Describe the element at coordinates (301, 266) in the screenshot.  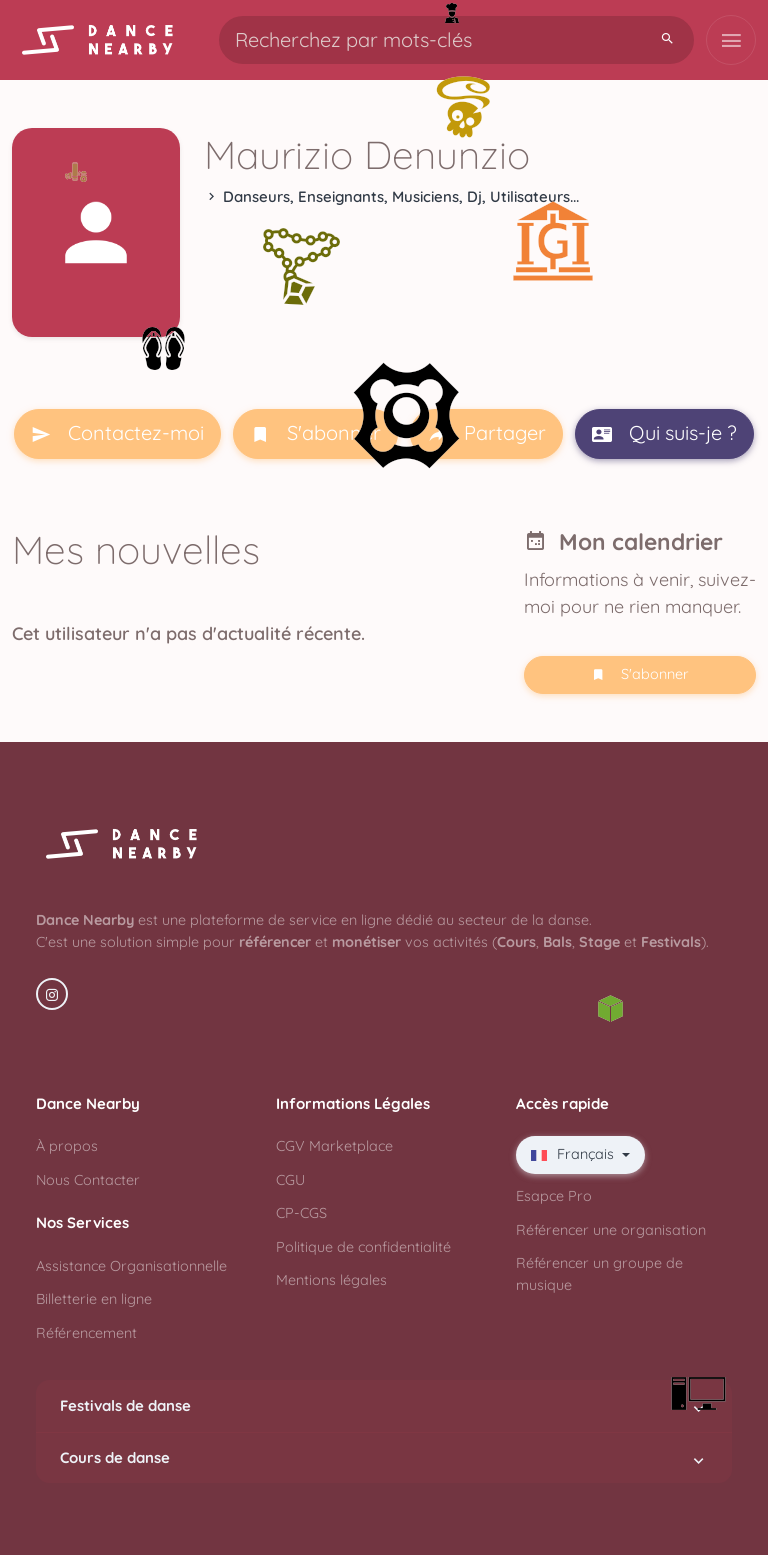
I see `view equipped jewelry or accessories` at that location.